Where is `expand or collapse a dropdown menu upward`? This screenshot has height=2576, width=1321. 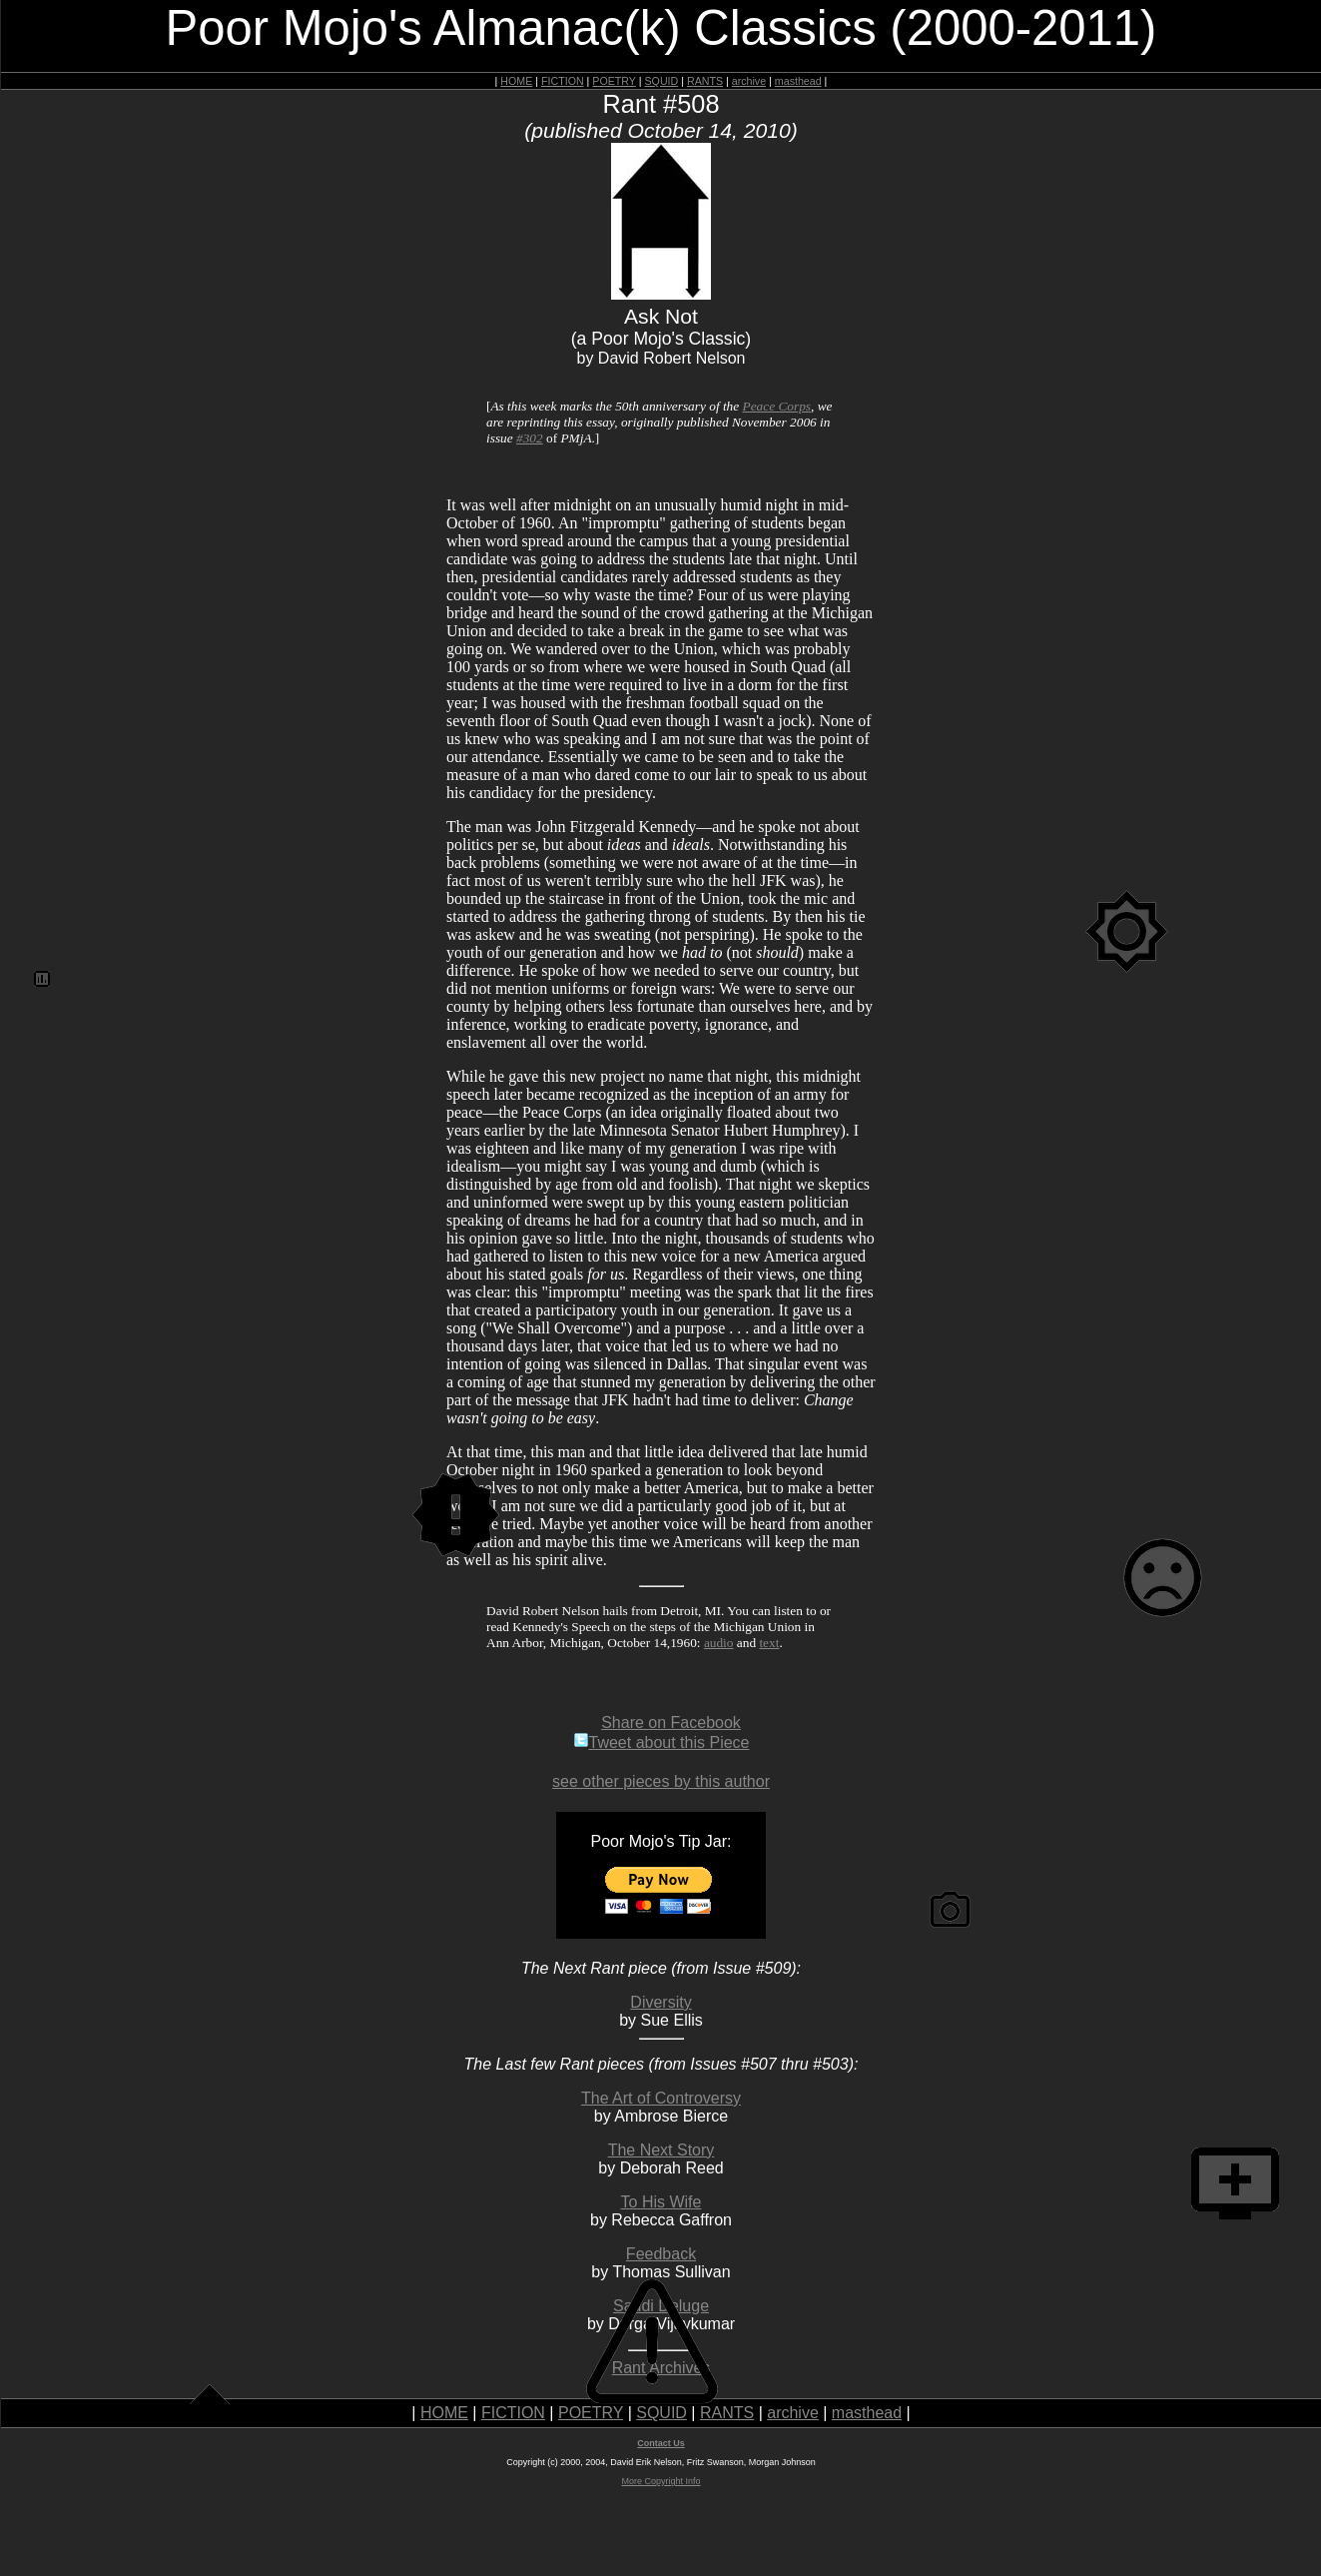 expand or collapse a dropdown menu upward is located at coordinates (210, 2396).